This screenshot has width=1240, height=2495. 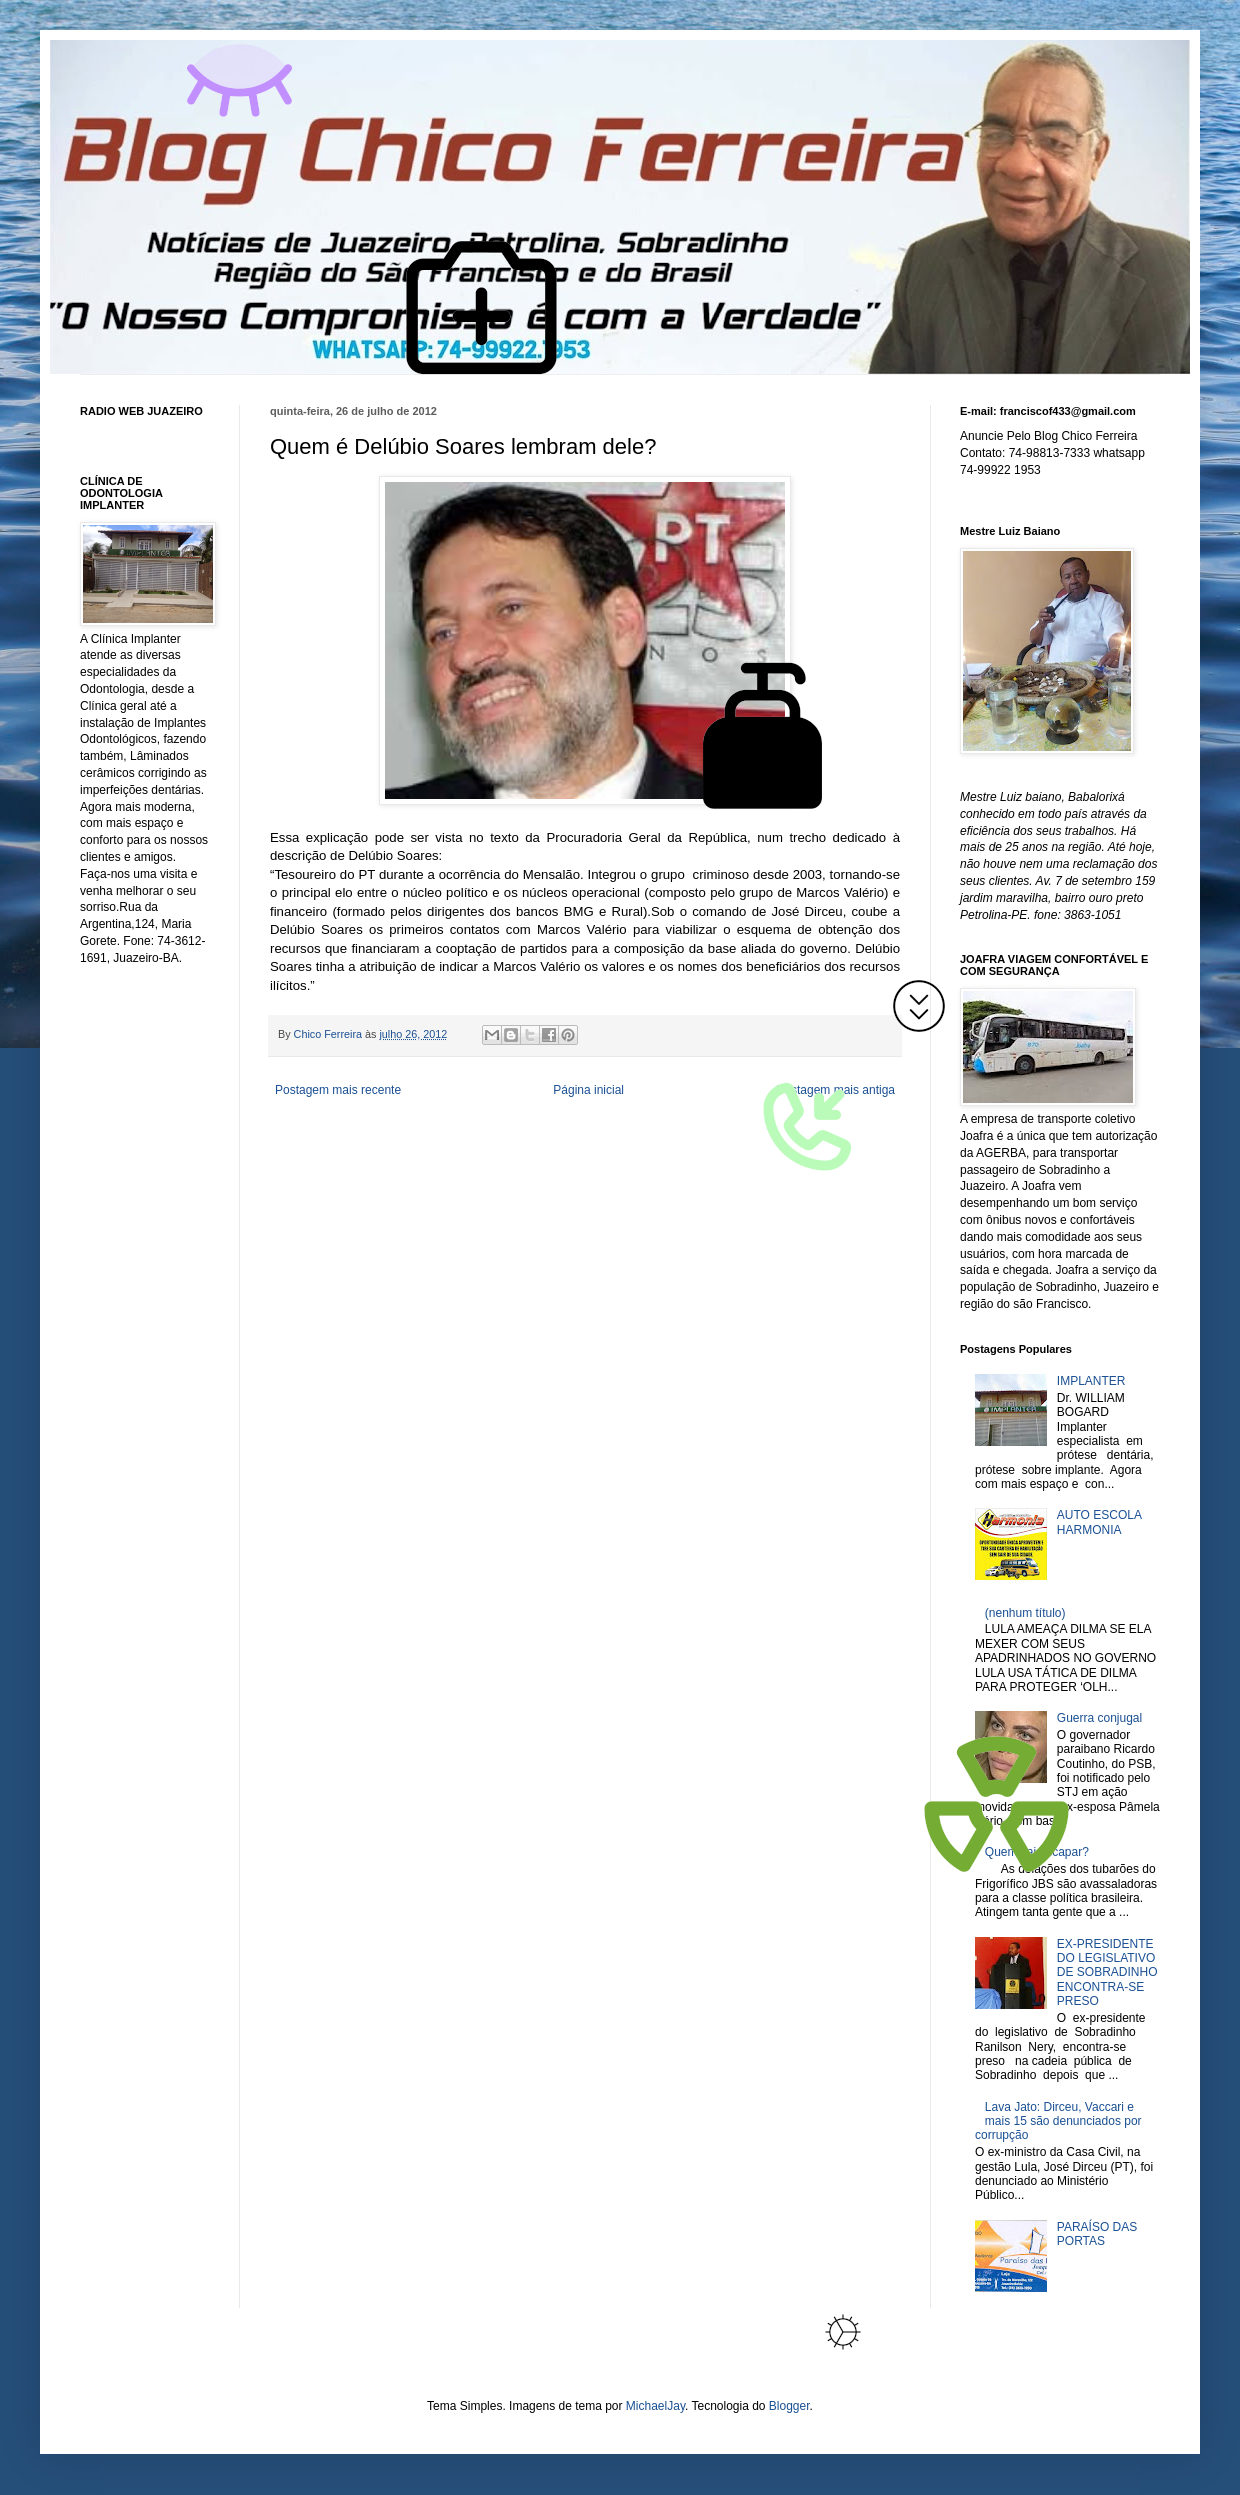 I want to click on access settings or preferences, so click(x=843, y=2332).